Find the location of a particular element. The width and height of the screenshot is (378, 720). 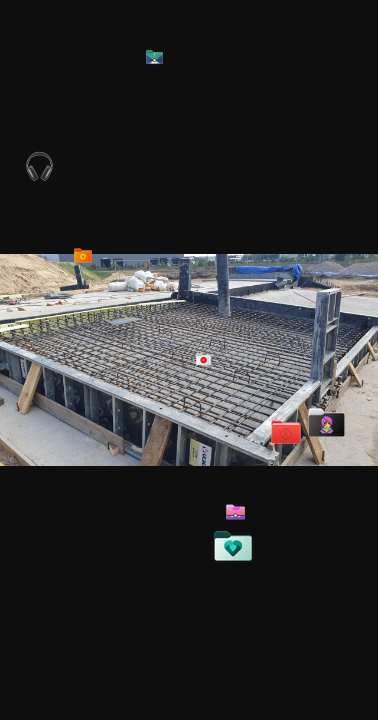

open android oreo system folder is located at coordinates (83, 256).